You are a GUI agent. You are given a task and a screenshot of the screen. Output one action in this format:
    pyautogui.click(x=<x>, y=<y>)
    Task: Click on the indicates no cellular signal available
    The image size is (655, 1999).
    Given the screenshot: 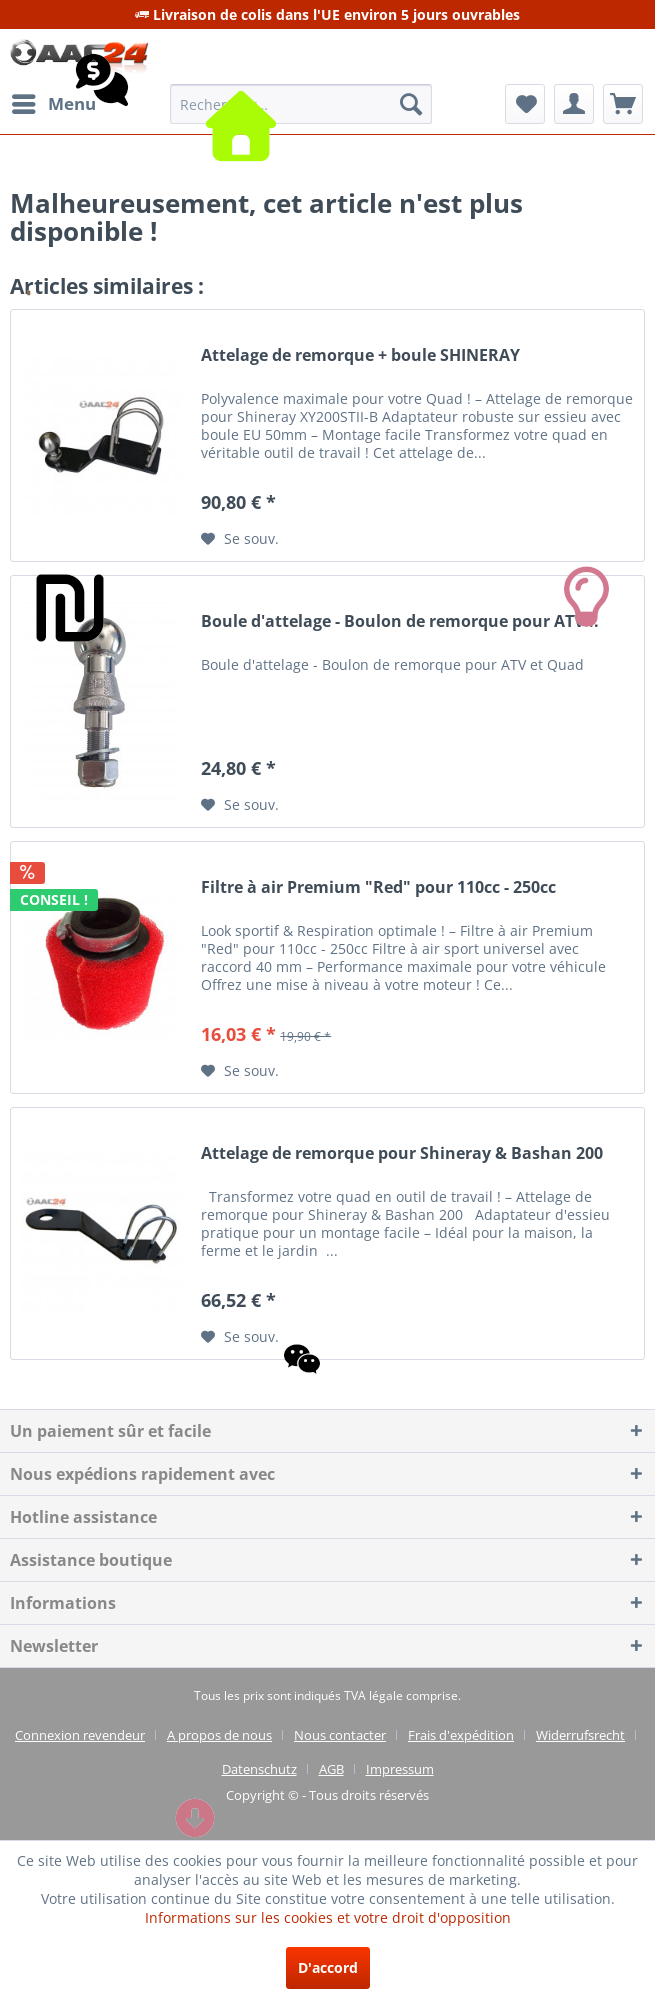 What is the action you would take?
    pyautogui.click(x=48, y=278)
    